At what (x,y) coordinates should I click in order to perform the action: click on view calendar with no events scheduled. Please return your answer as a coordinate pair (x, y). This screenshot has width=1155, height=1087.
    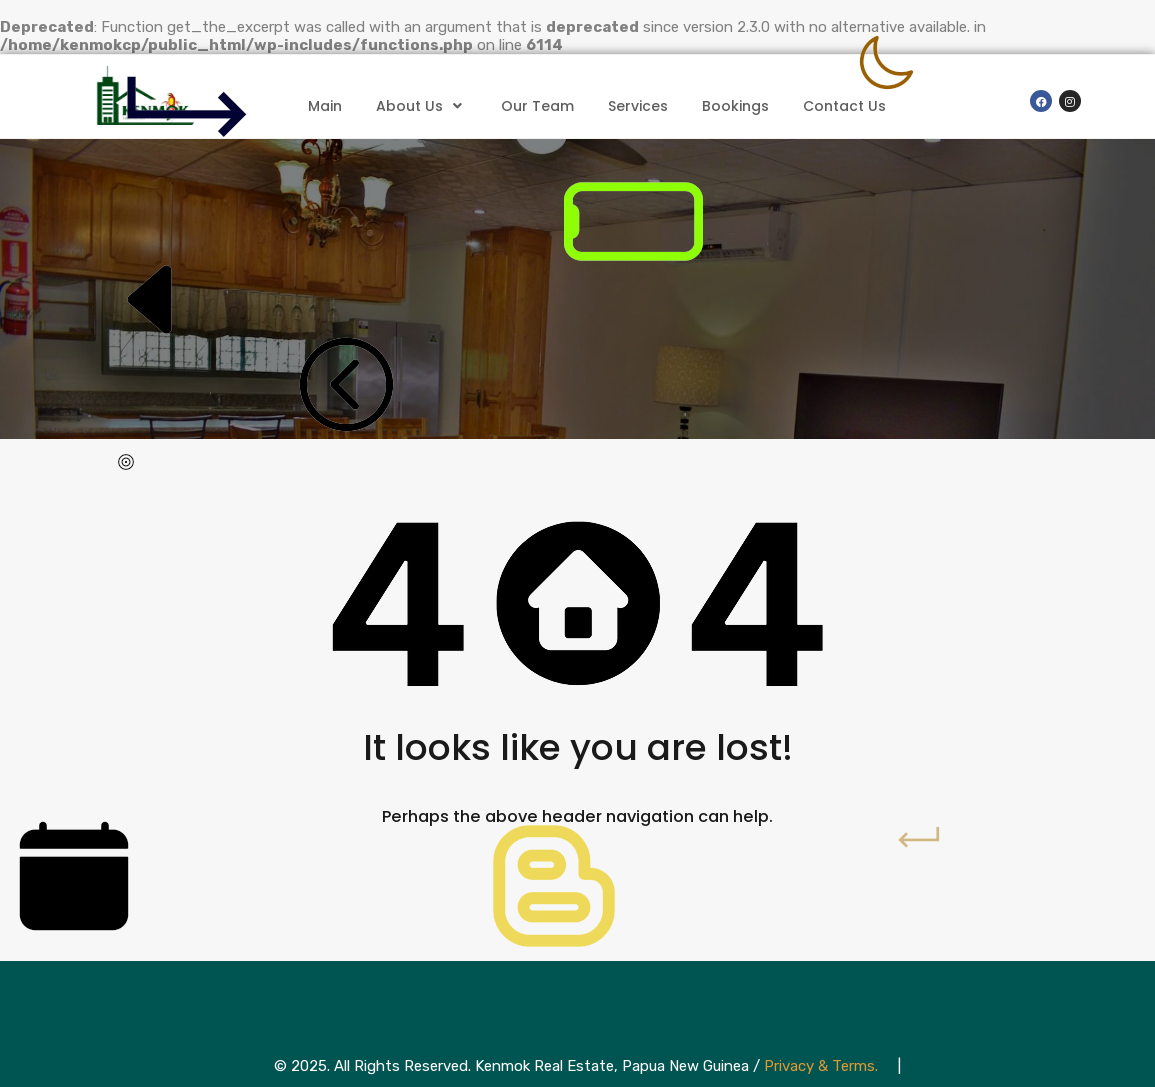
    Looking at the image, I should click on (74, 876).